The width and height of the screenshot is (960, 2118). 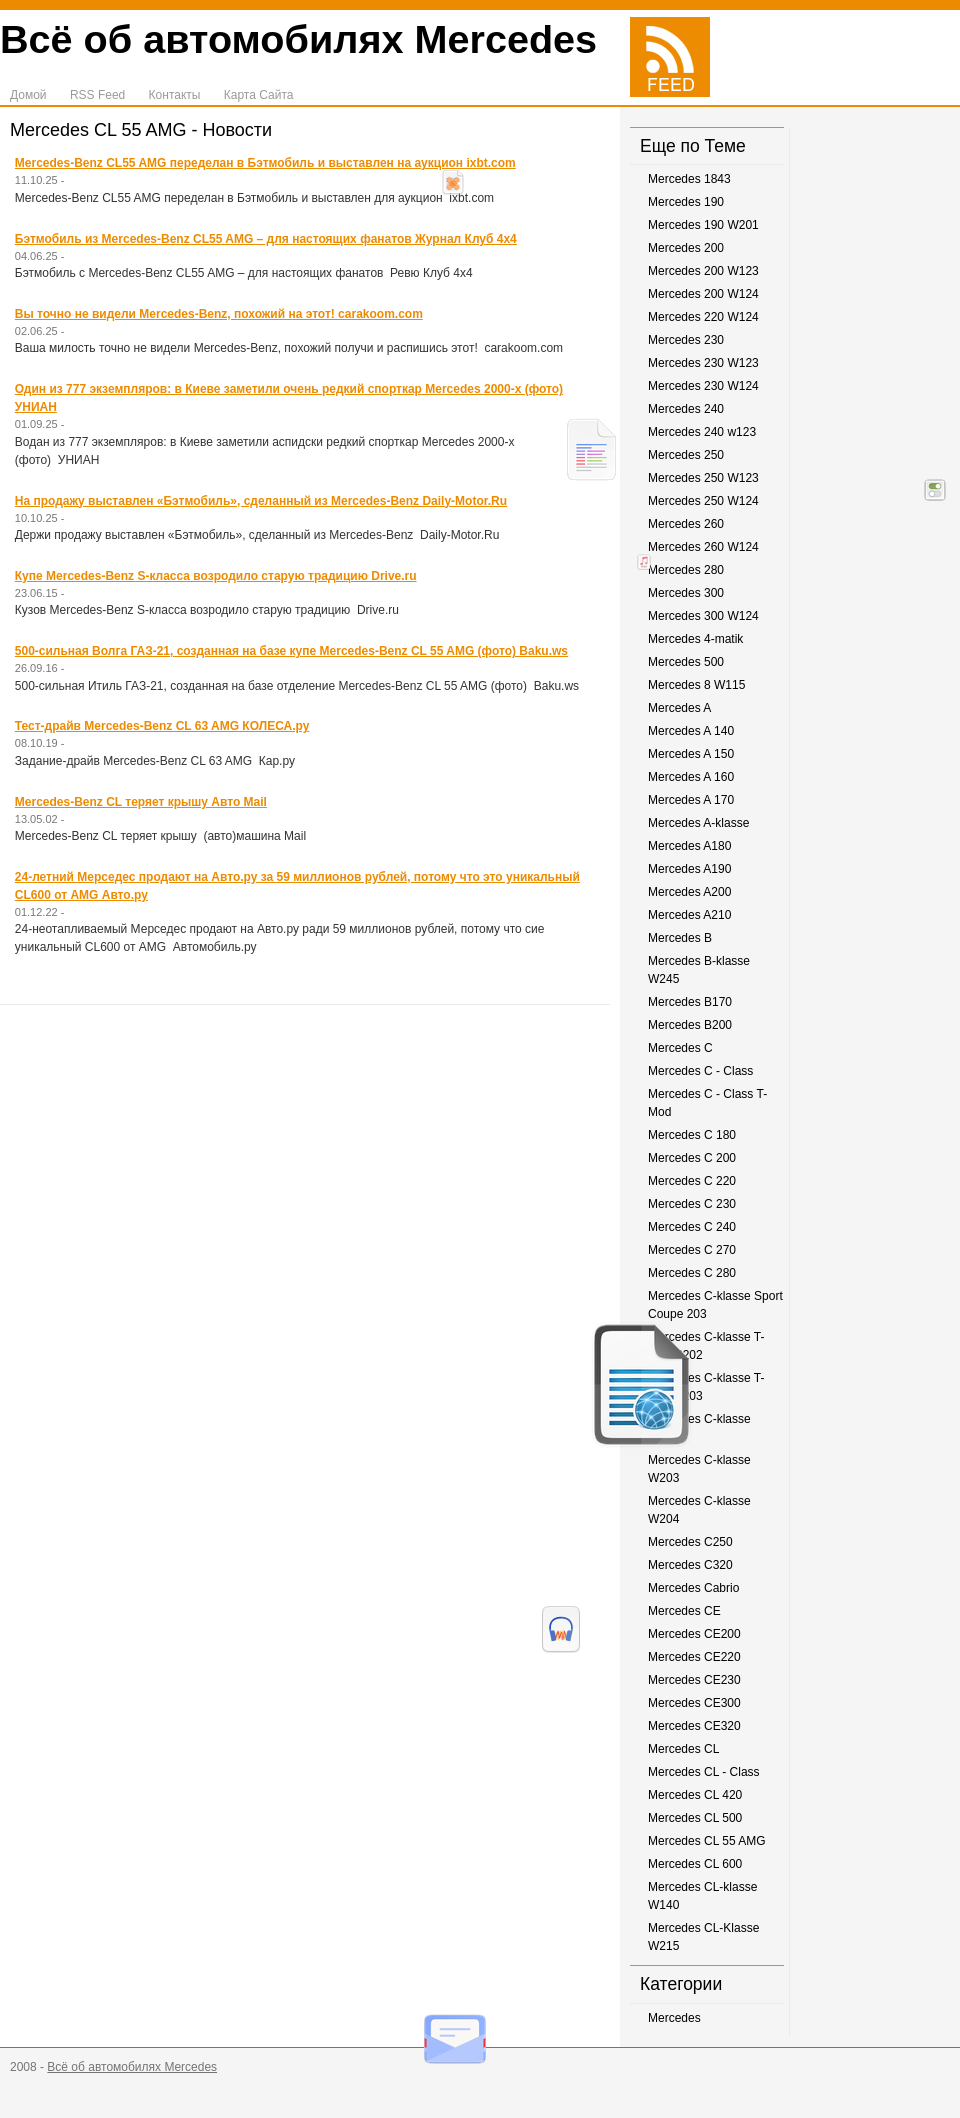 What do you see at coordinates (455, 2039) in the screenshot?
I see `open the mail application` at bounding box center [455, 2039].